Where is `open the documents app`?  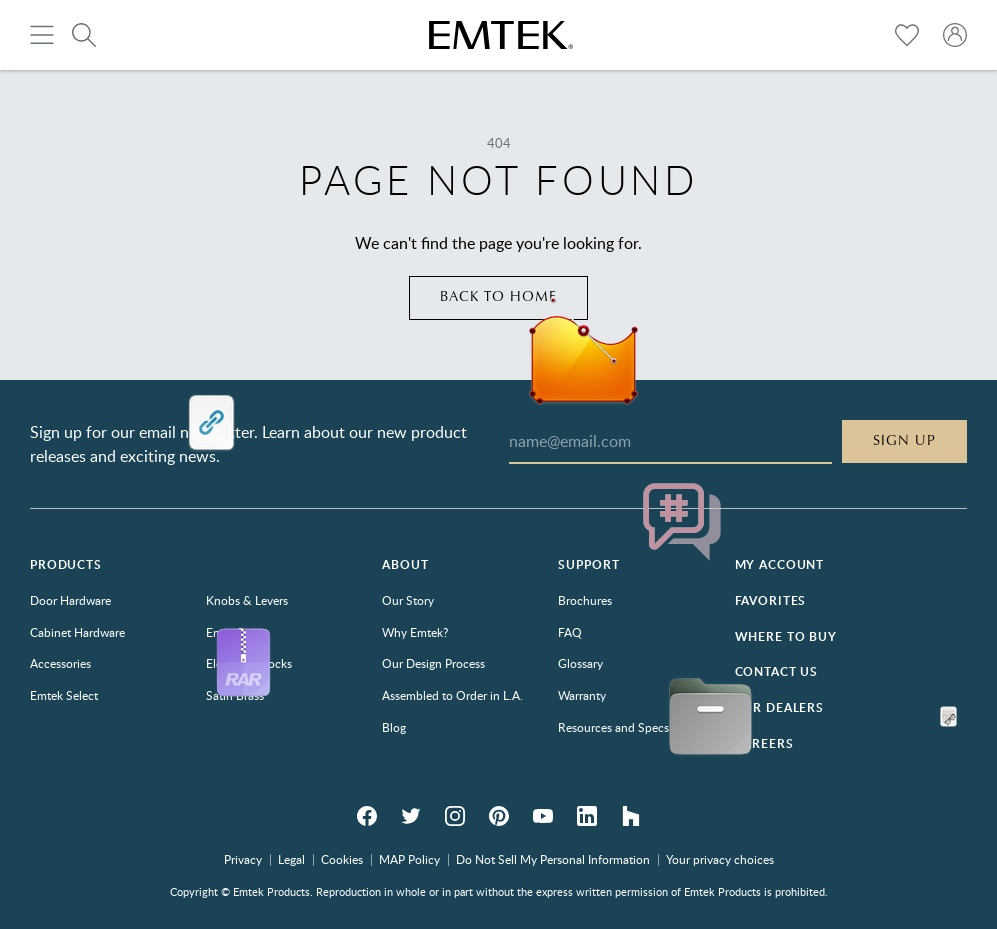 open the documents app is located at coordinates (948, 716).